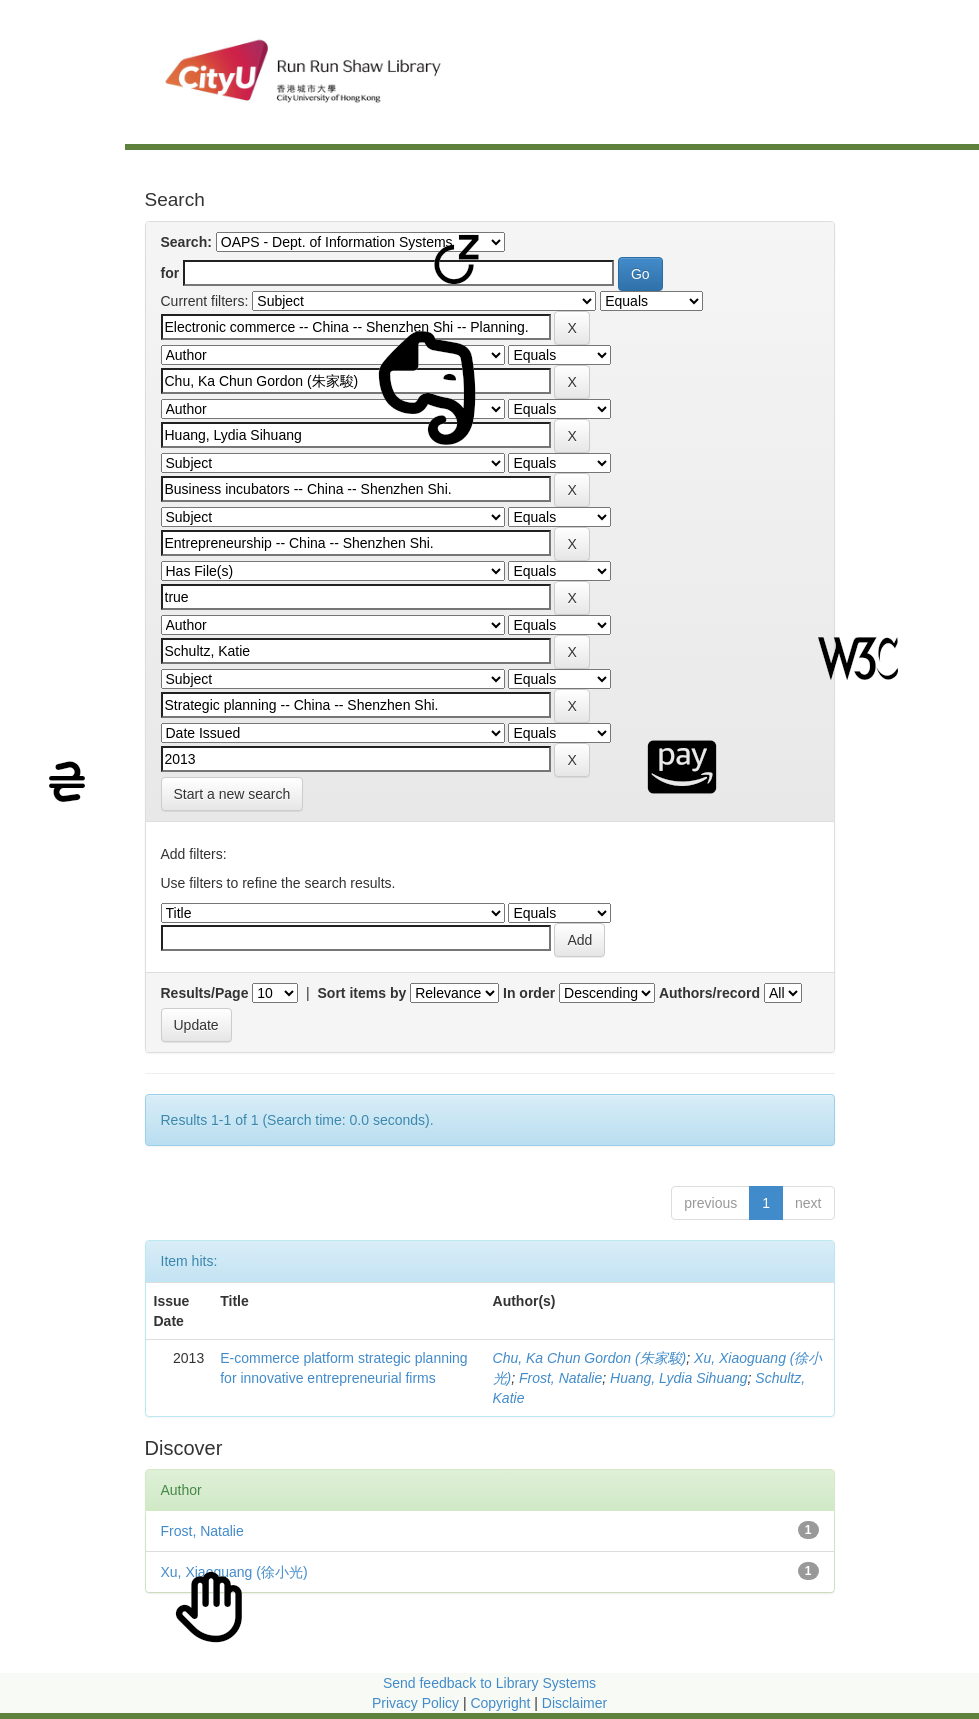  What do you see at coordinates (211, 1607) in the screenshot?
I see `stop or pause an action` at bounding box center [211, 1607].